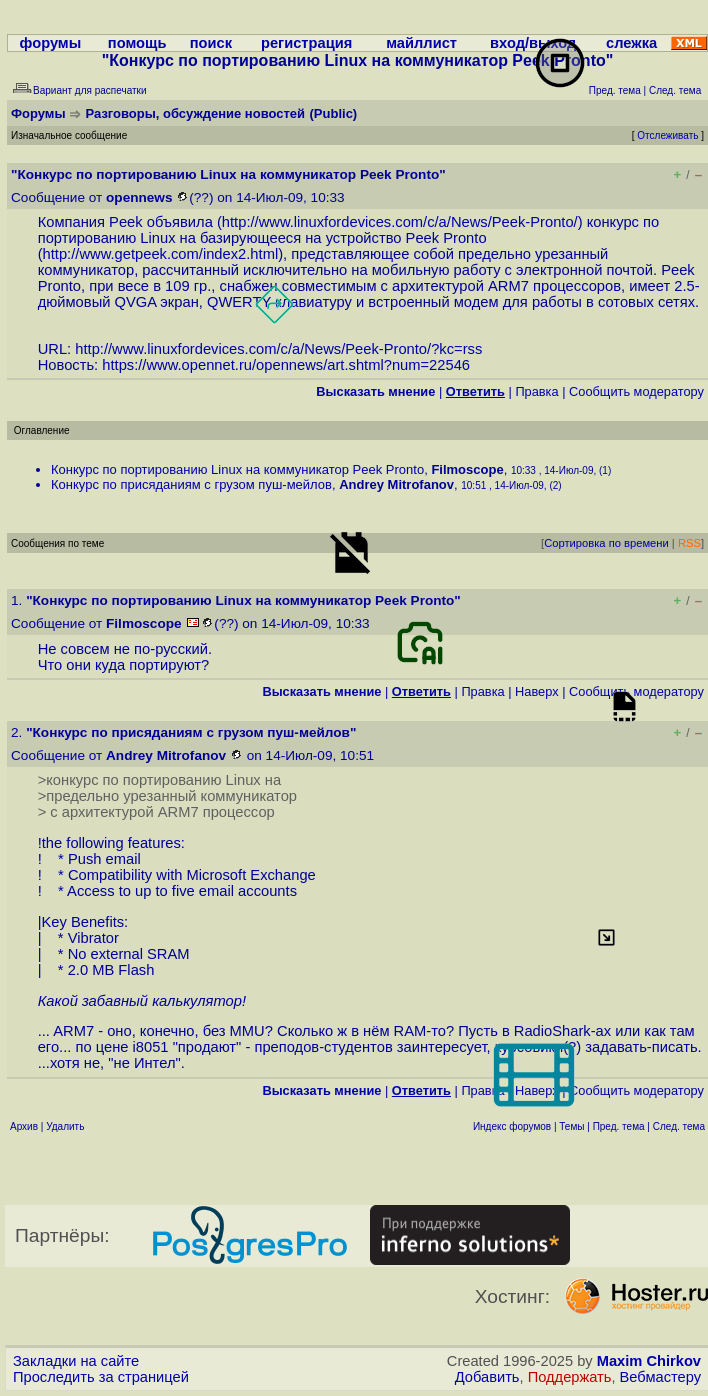 The width and height of the screenshot is (708, 1396). Describe the element at coordinates (560, 63) in the screenshot. I see `stop media playback` at that location.